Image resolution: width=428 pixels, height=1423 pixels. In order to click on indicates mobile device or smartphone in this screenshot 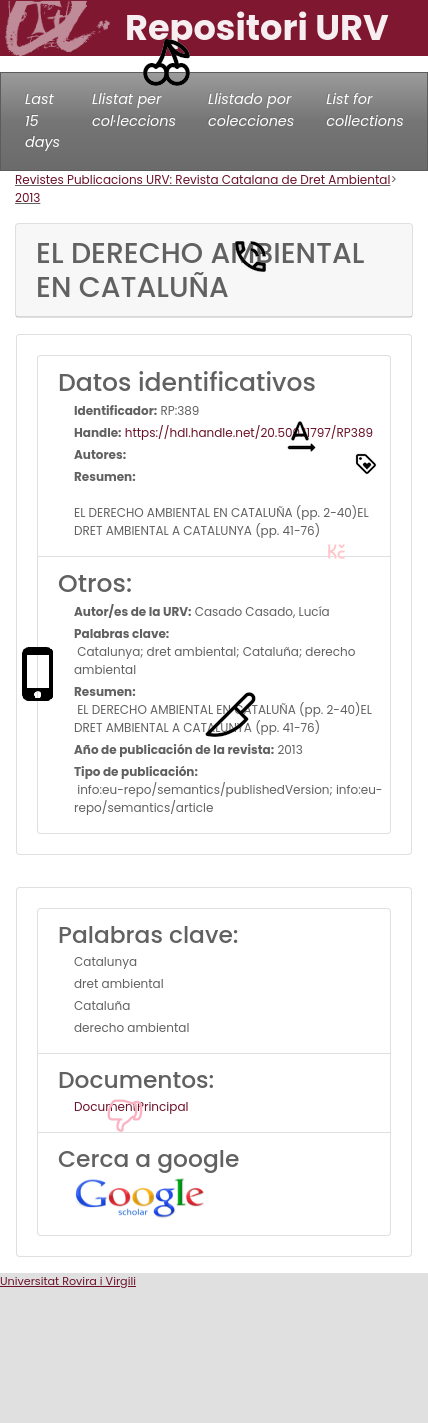, I will do `click(39, 674)`.